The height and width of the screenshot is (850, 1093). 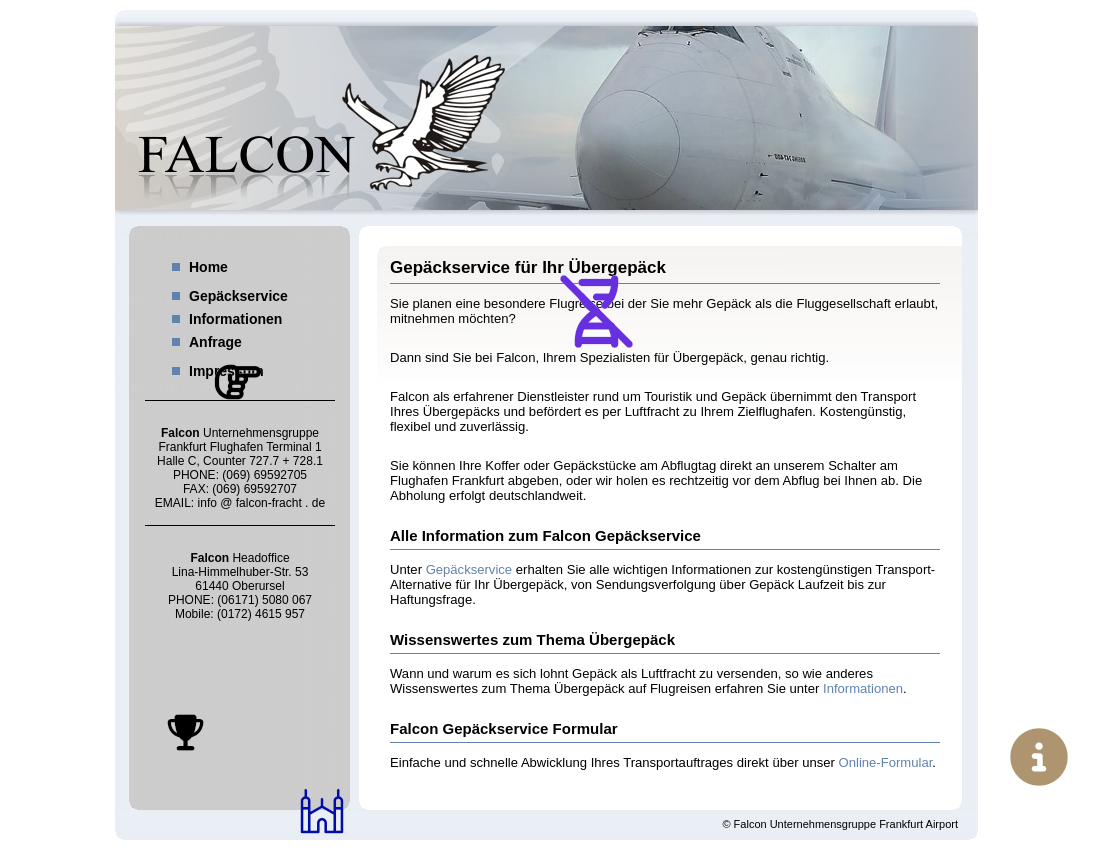 What do you see at coordinates (238, 382) in the screenshot?
I see `tap to continue or proceed to the next step` at bounding box center [238, 382].